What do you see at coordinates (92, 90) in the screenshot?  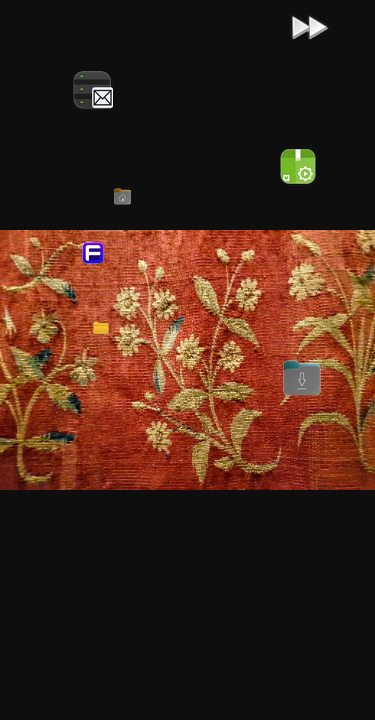 I see `configure mail server settings` at bounding box center [92, 90].